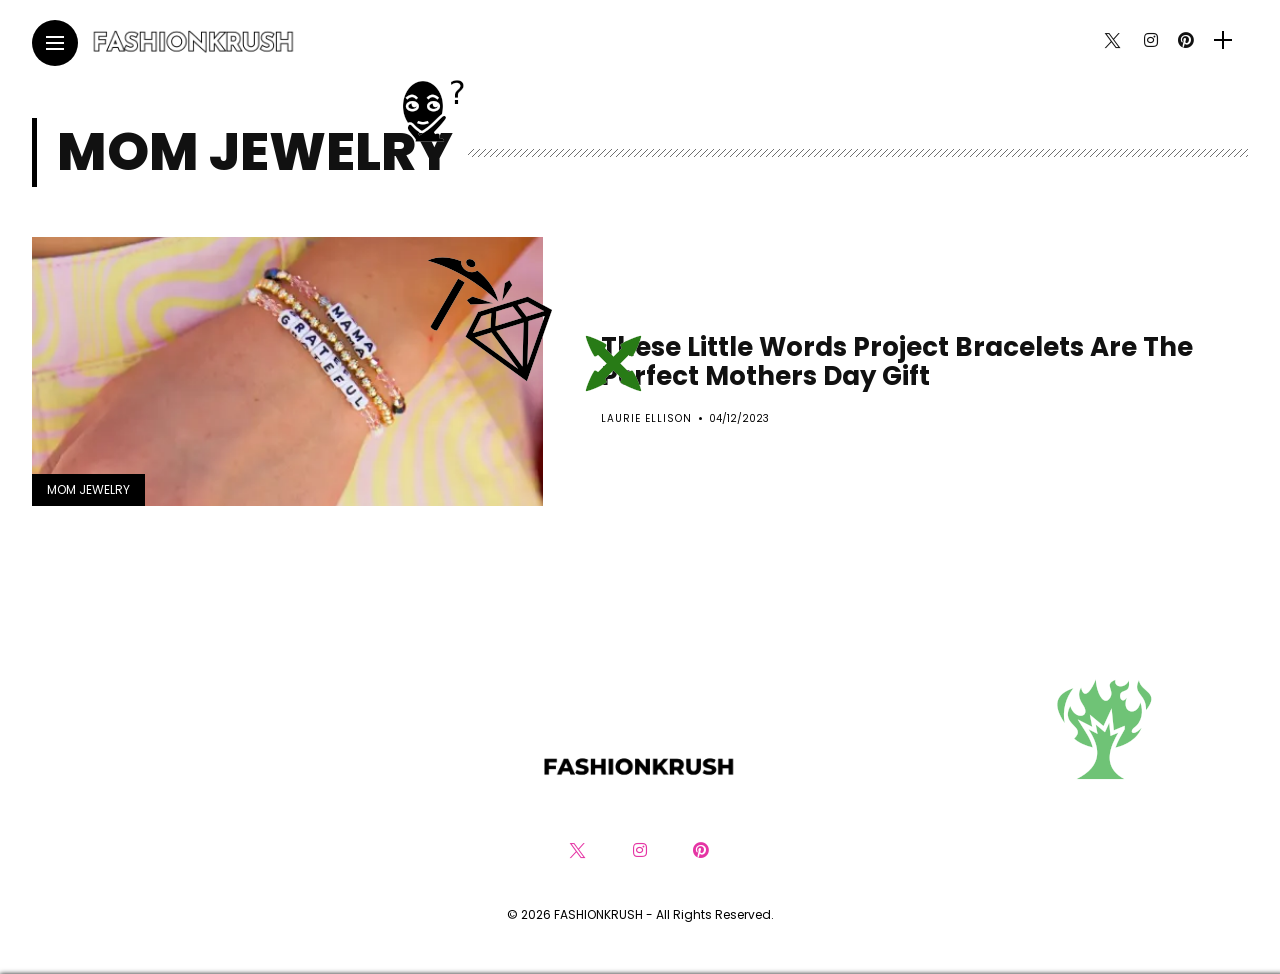 Image resolution: width=1280 pixels, height=974 pixels. I want to click on expand content in multiple directions, so click(613, 363).